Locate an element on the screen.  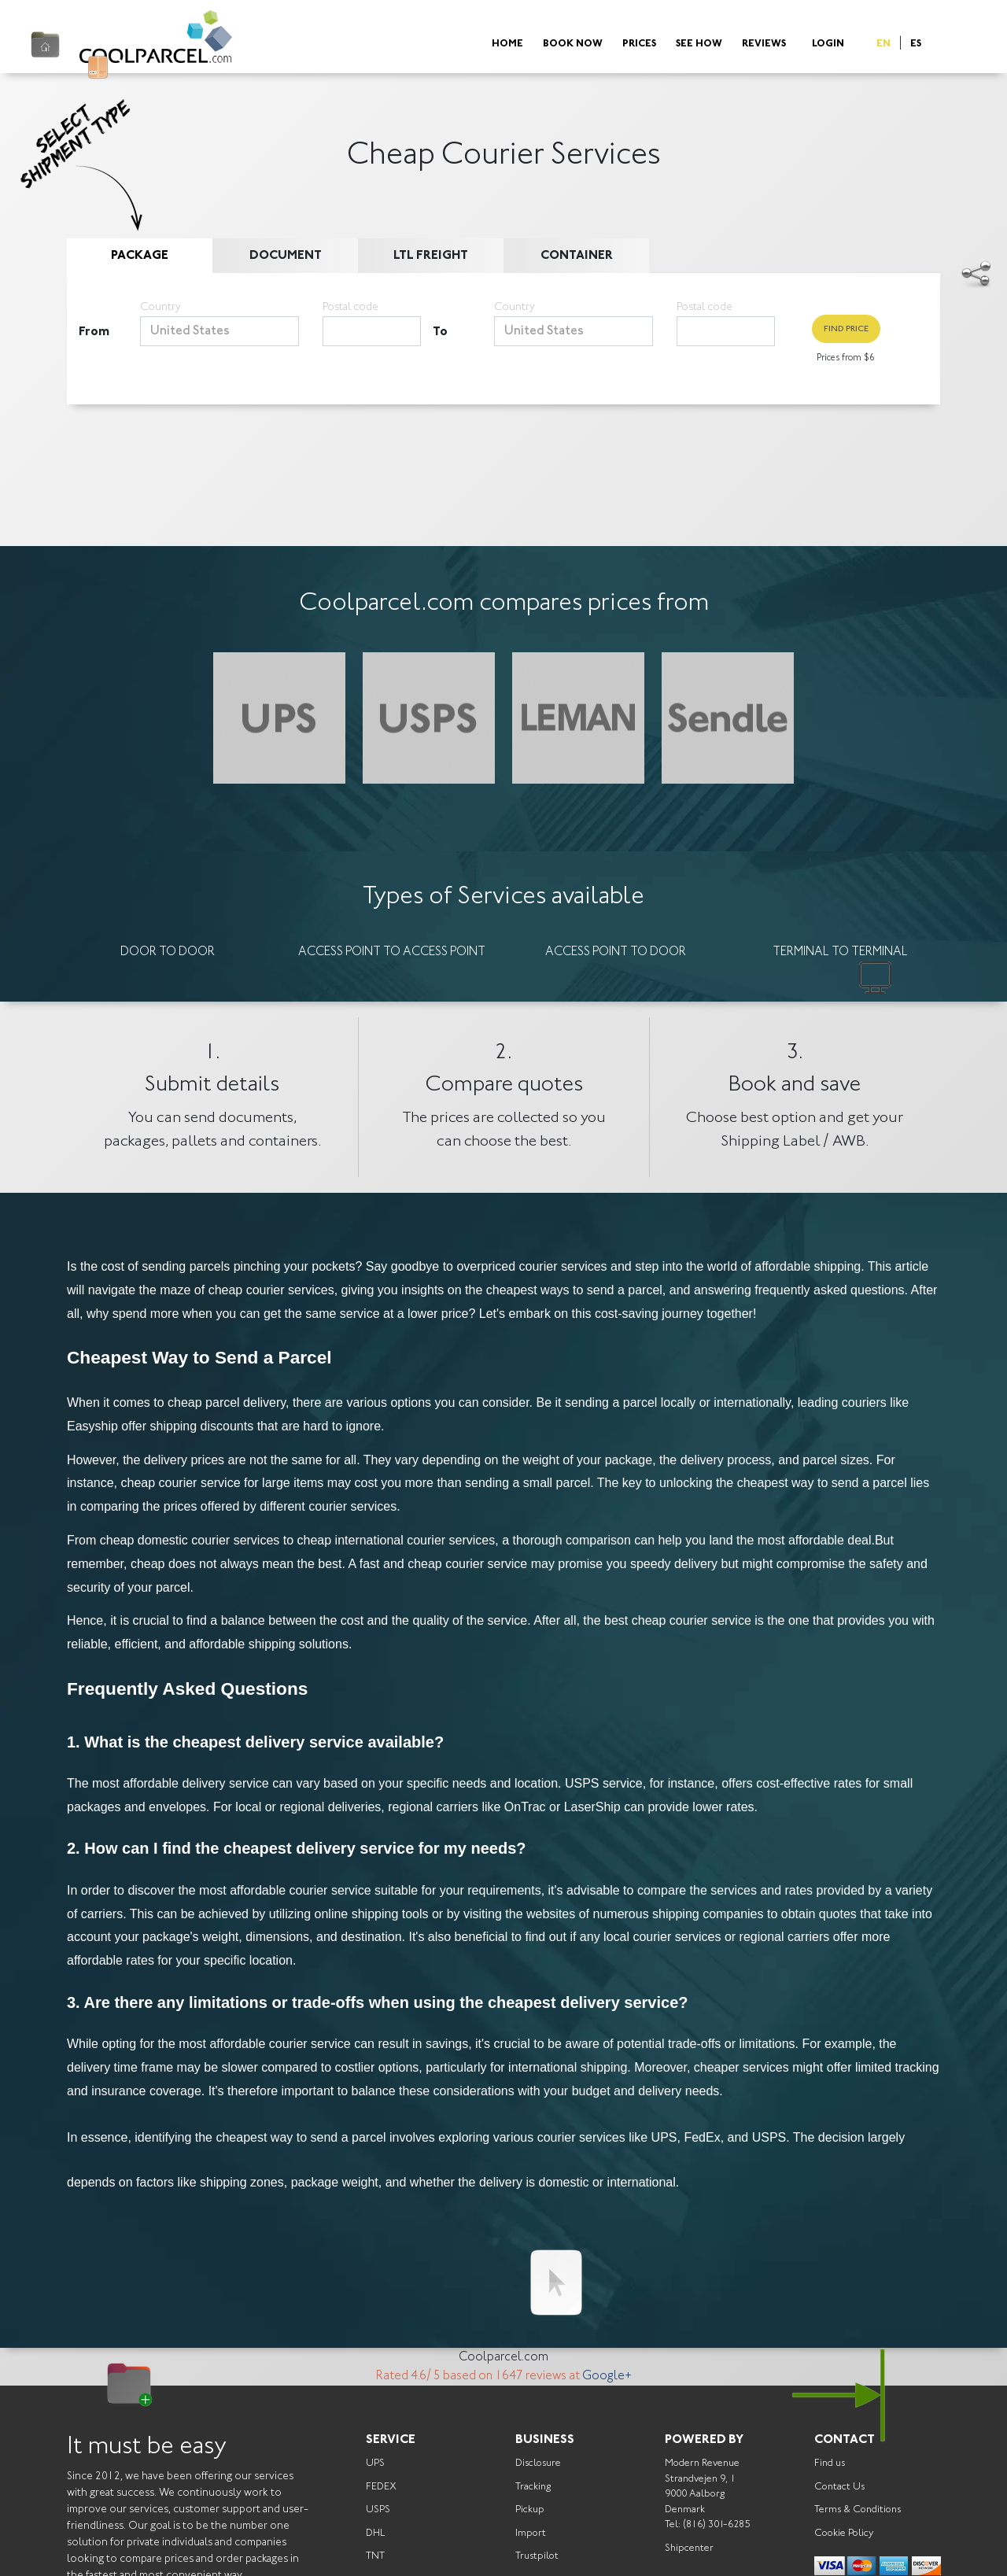
access sharing and network preferences is located at coordinates (976, 272).